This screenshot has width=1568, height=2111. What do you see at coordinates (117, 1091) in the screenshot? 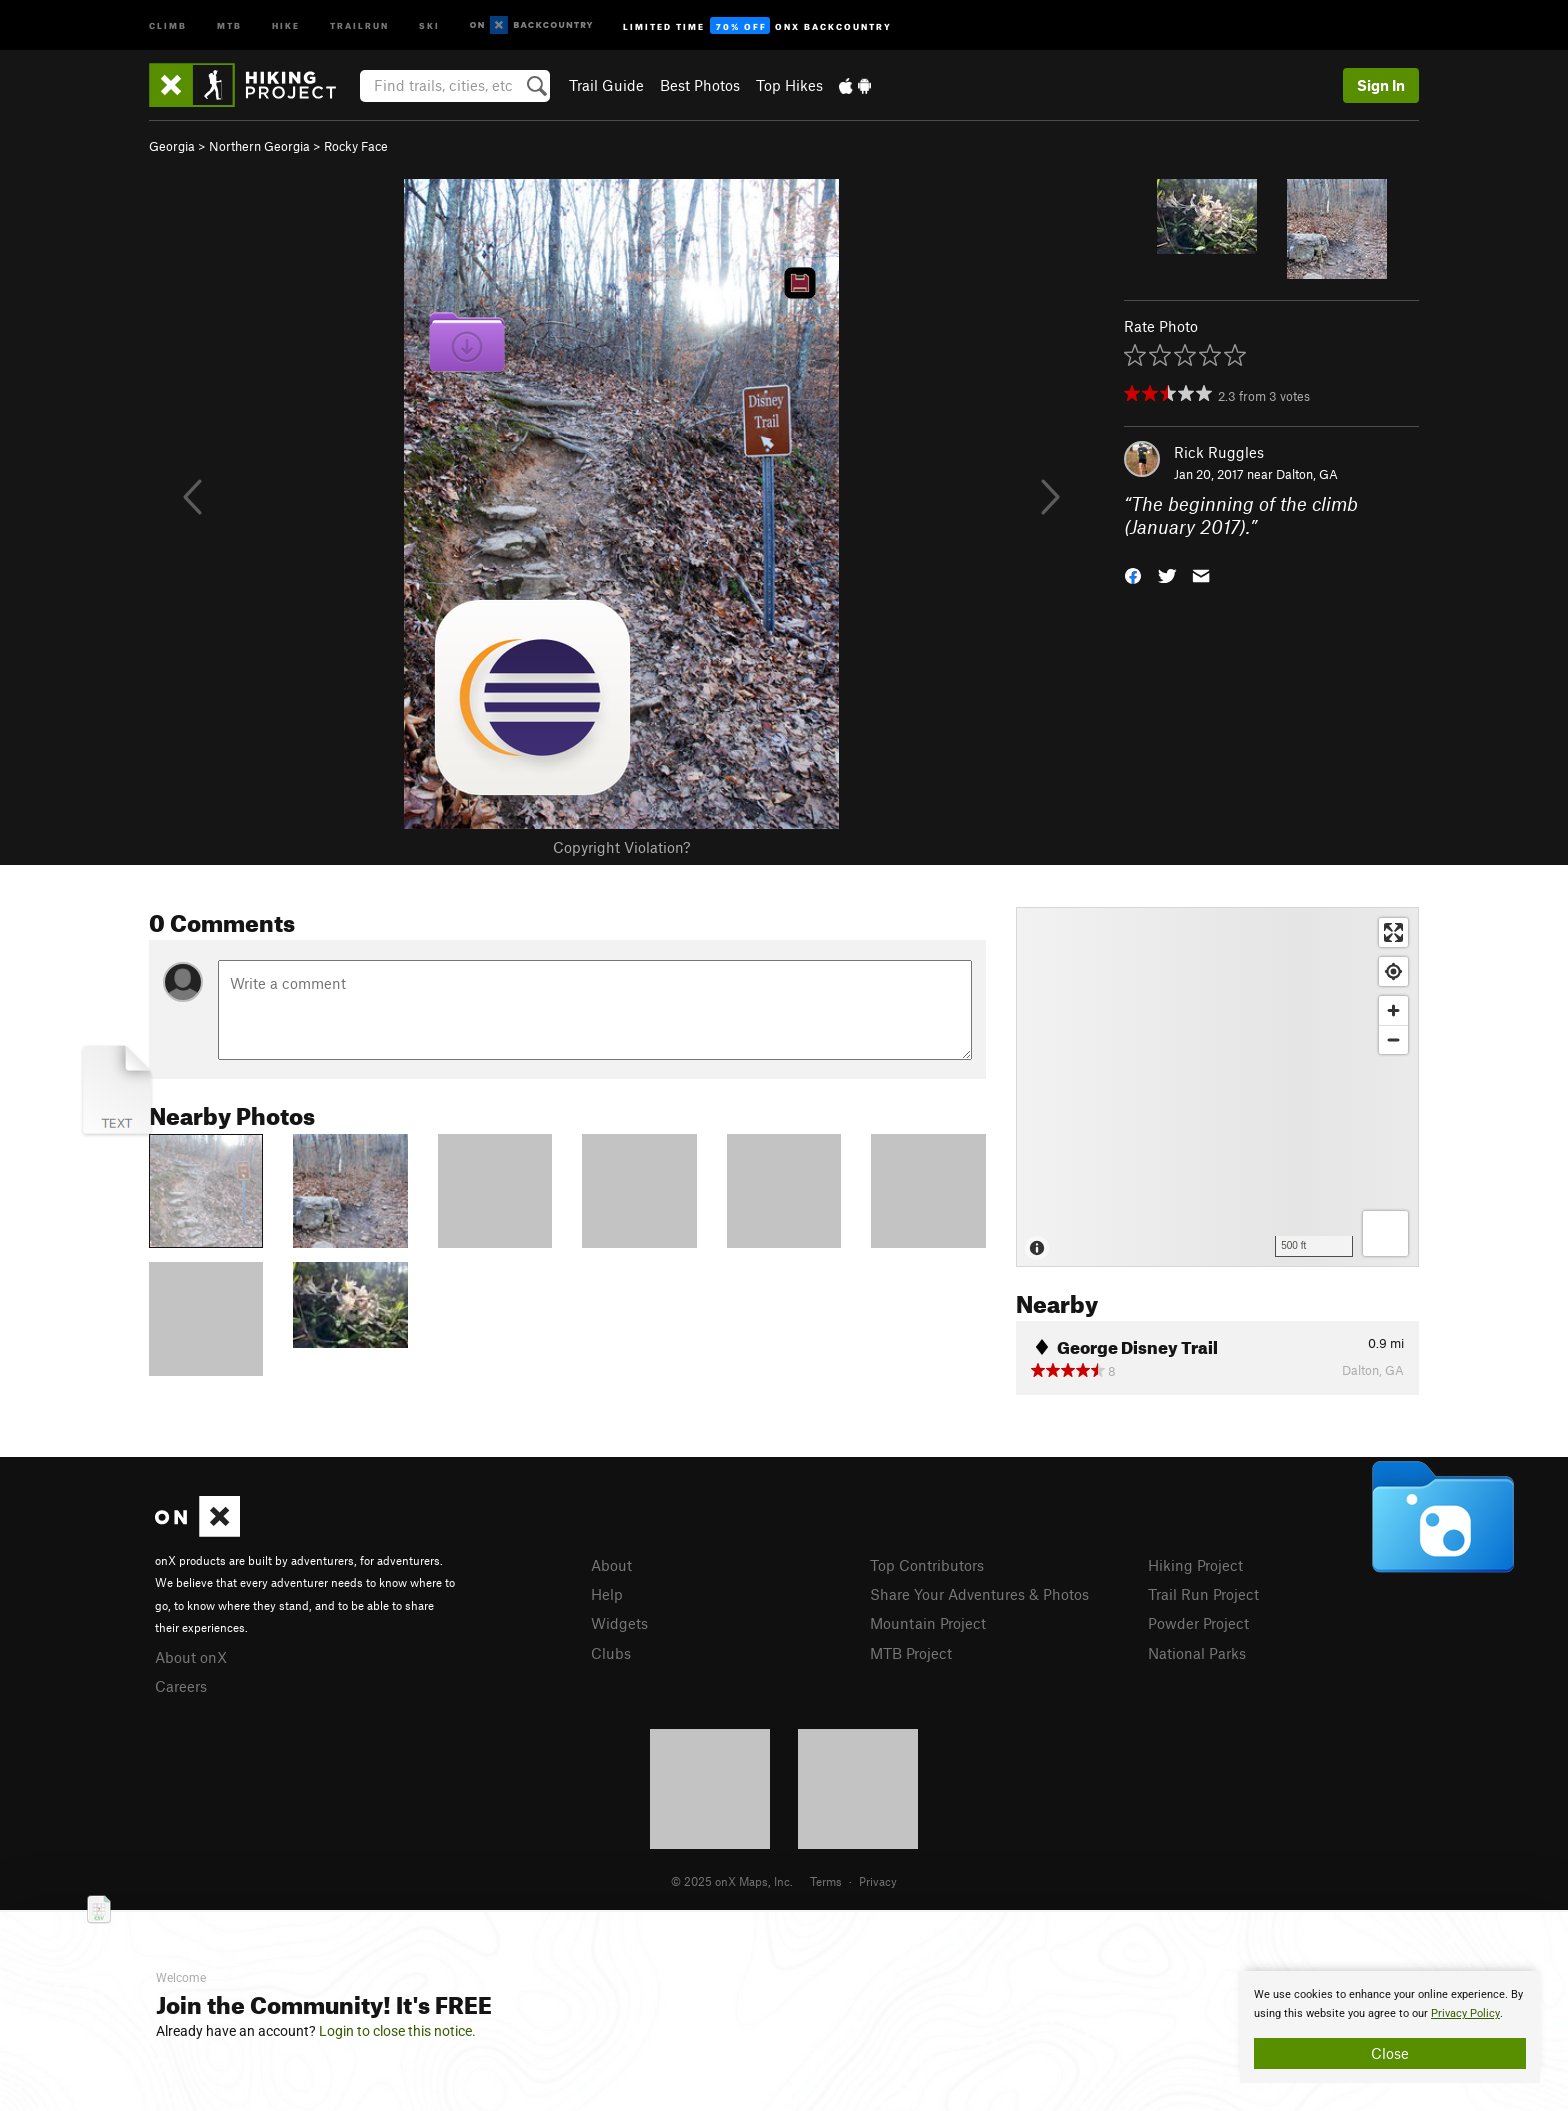
I see `generic file type template icon` at bounding box center [117, 1091].